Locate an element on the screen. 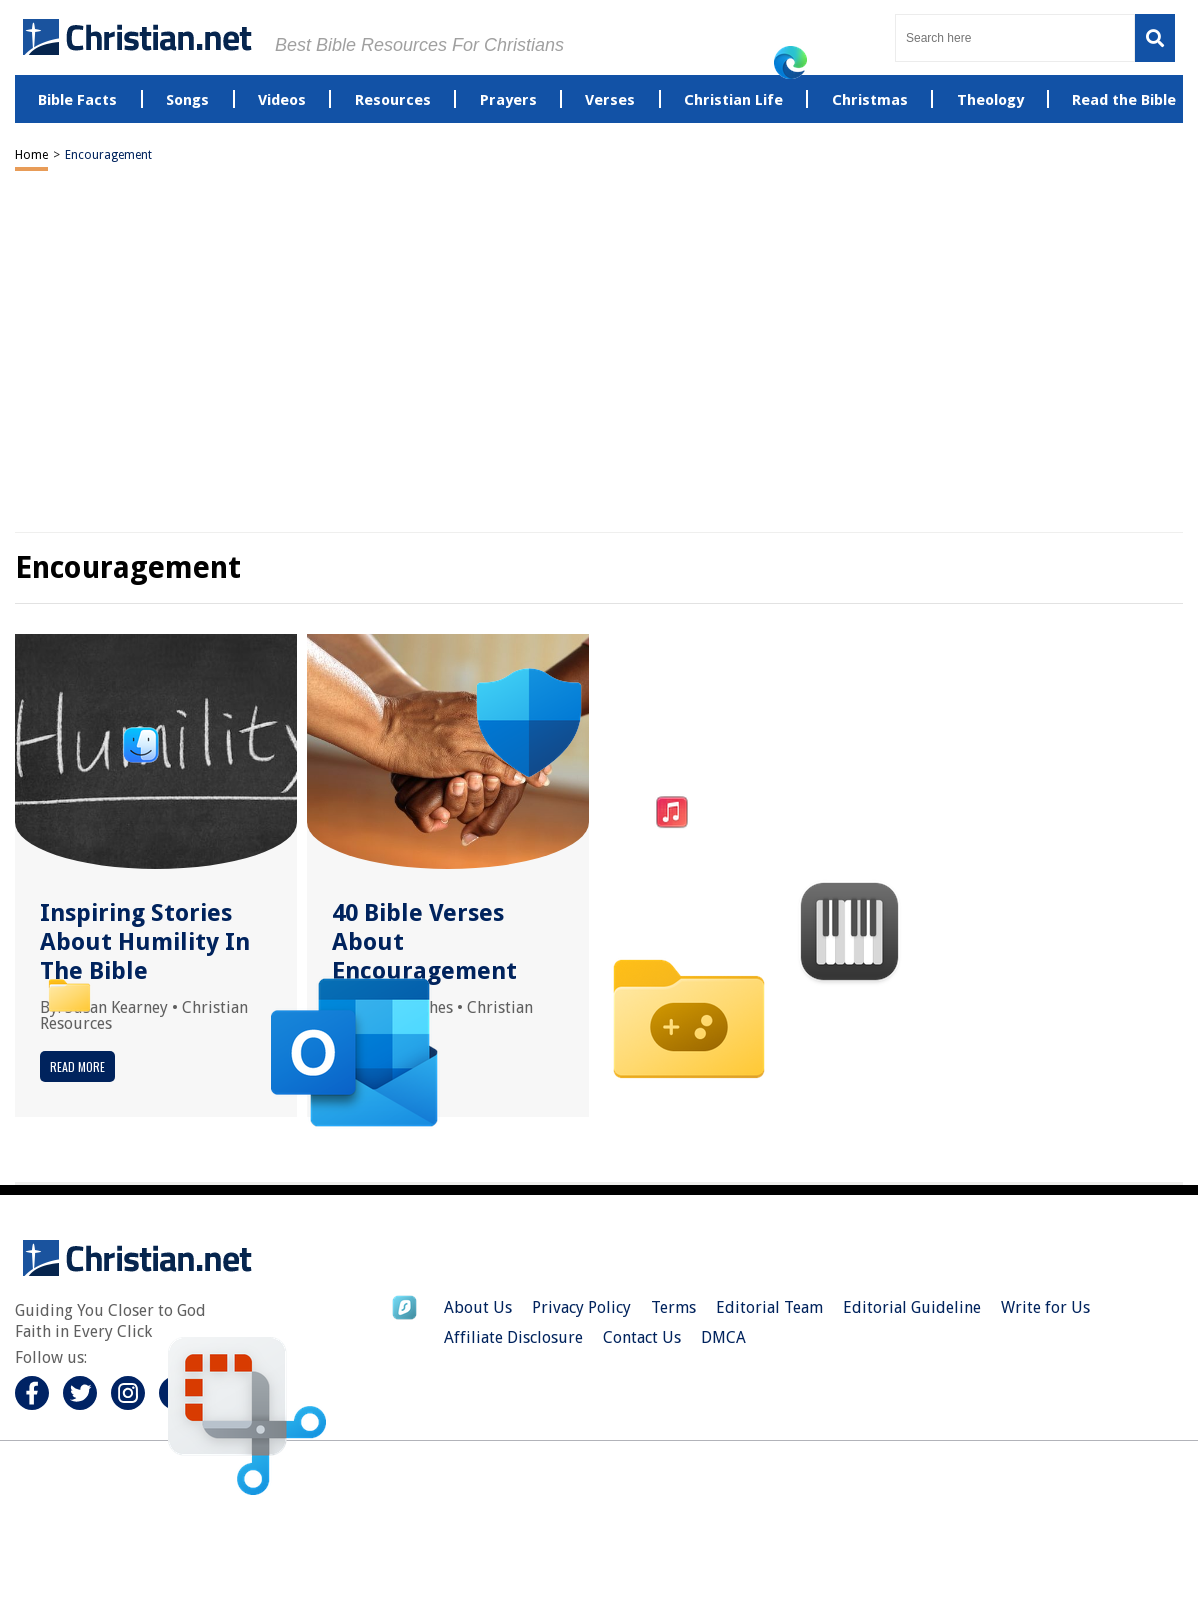 This screenshot has height=1610, width=1198. open your games folder is located at coordinates (689, 1023).